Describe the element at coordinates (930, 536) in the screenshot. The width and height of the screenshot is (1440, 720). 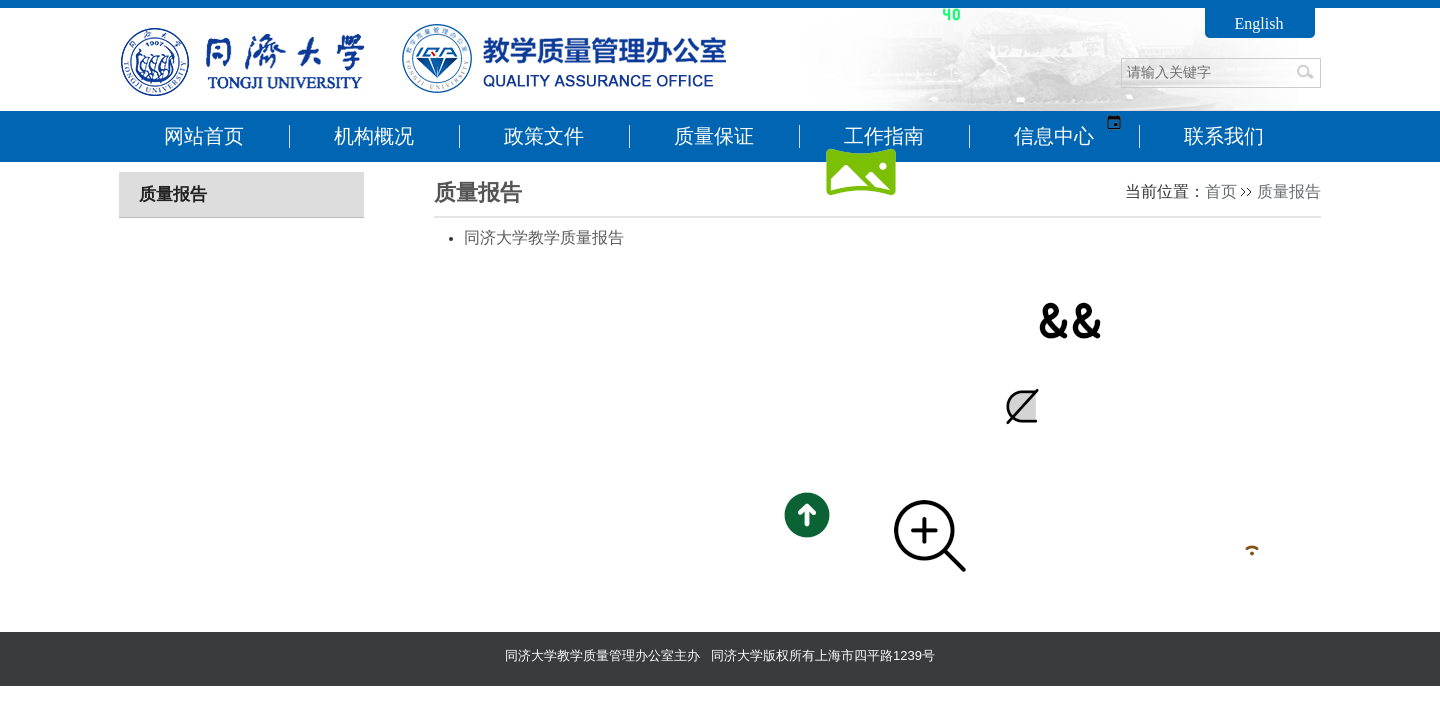
I see `zoom in on content` at that location.